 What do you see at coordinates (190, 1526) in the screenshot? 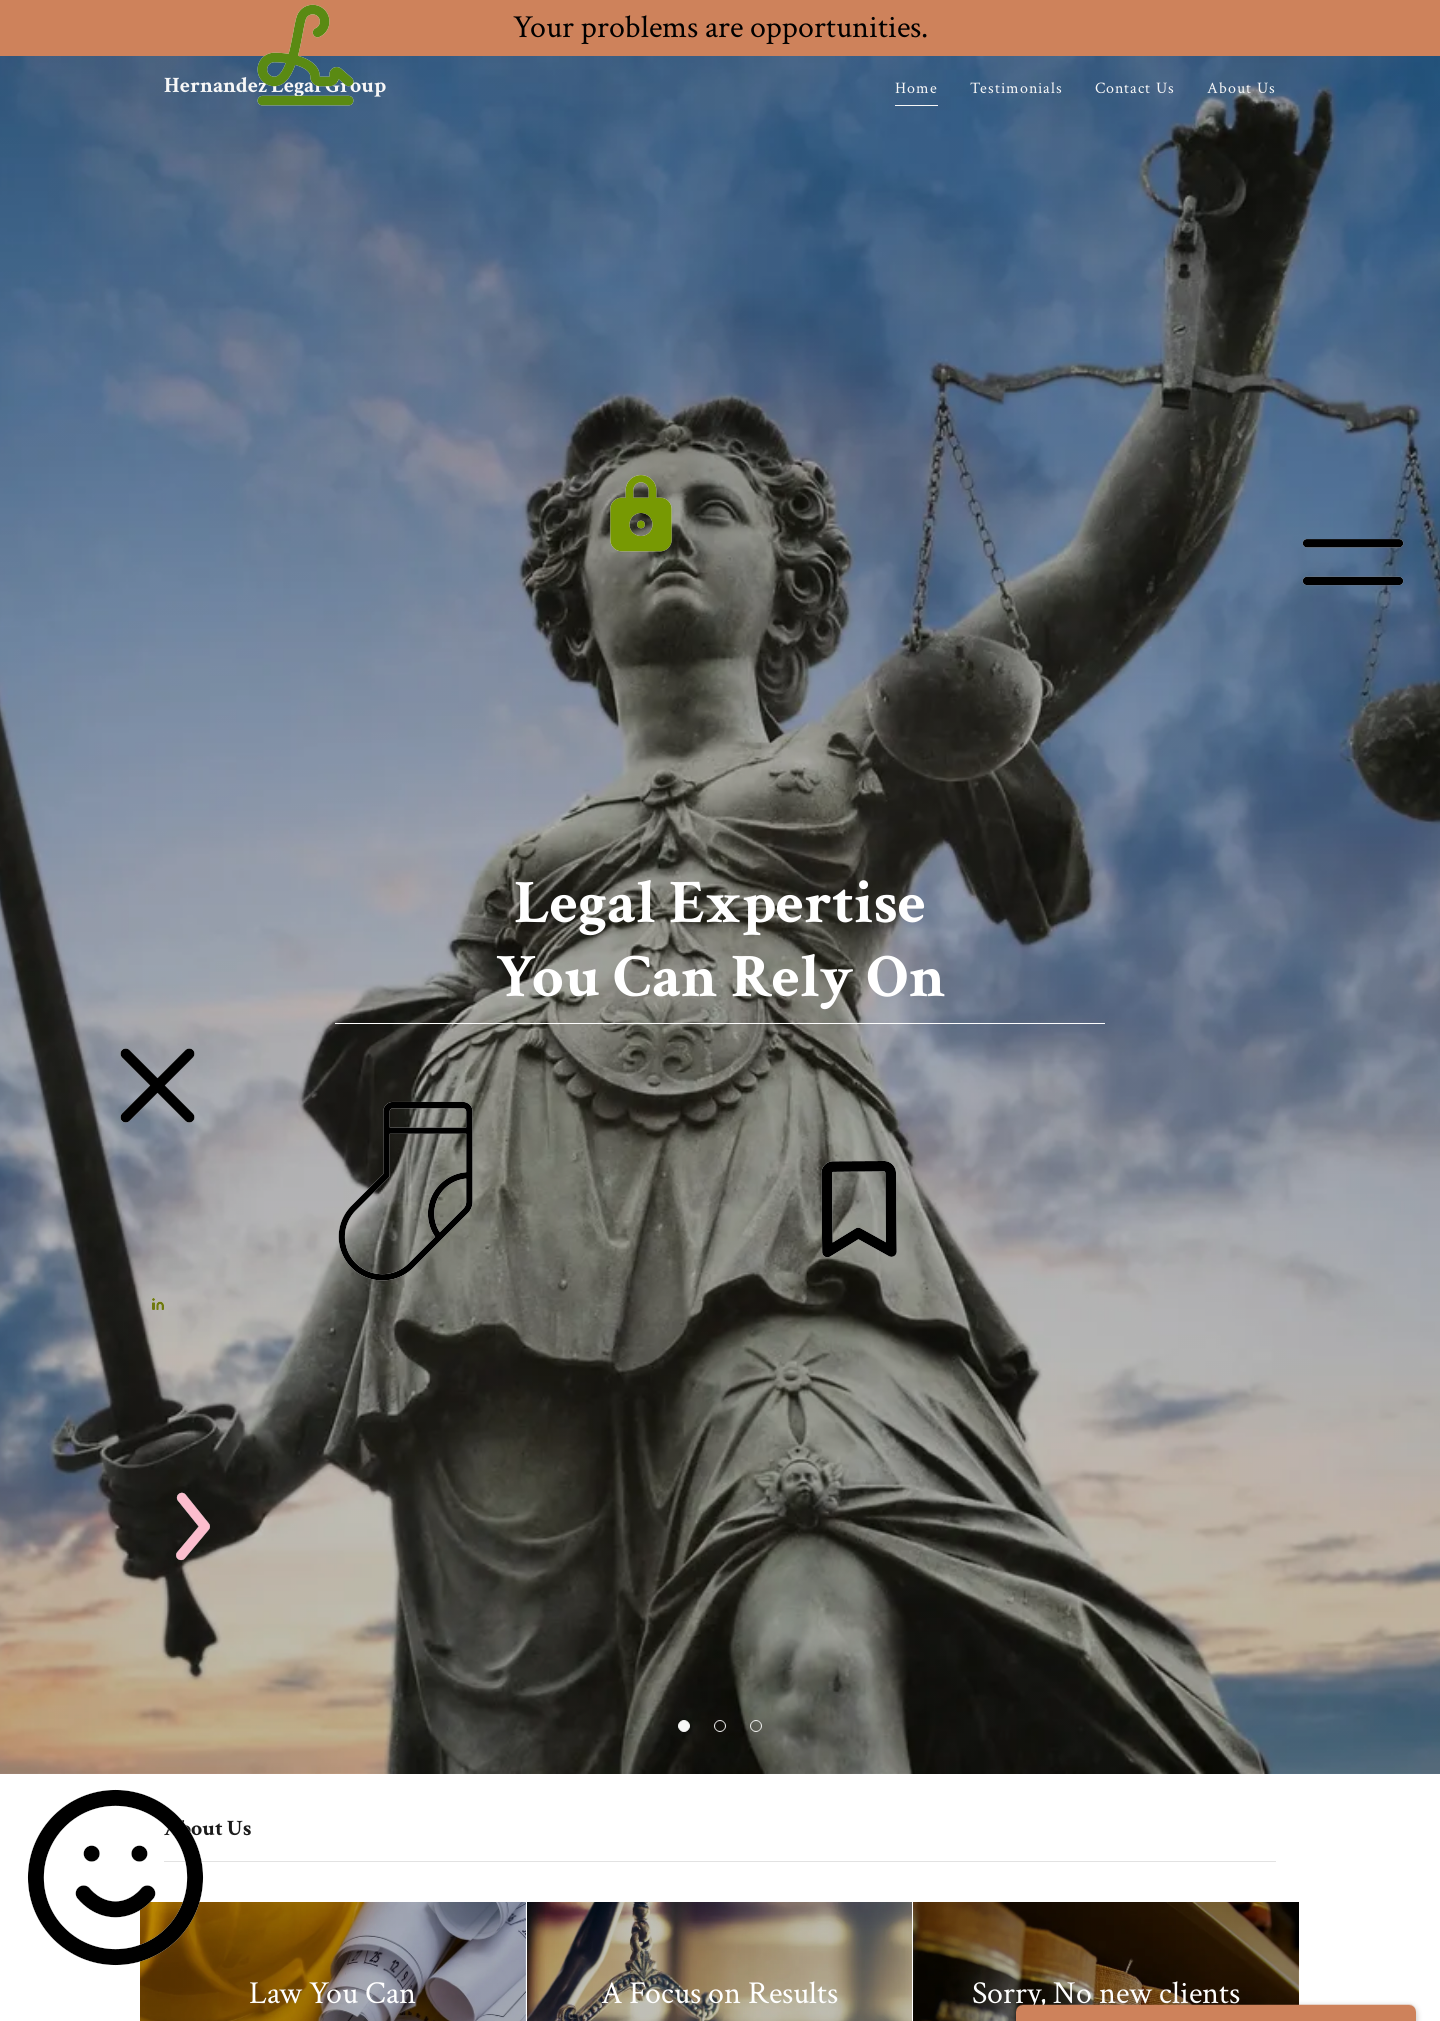
I see `navigate to the next item or screen` at bounding box center [190, 1526].